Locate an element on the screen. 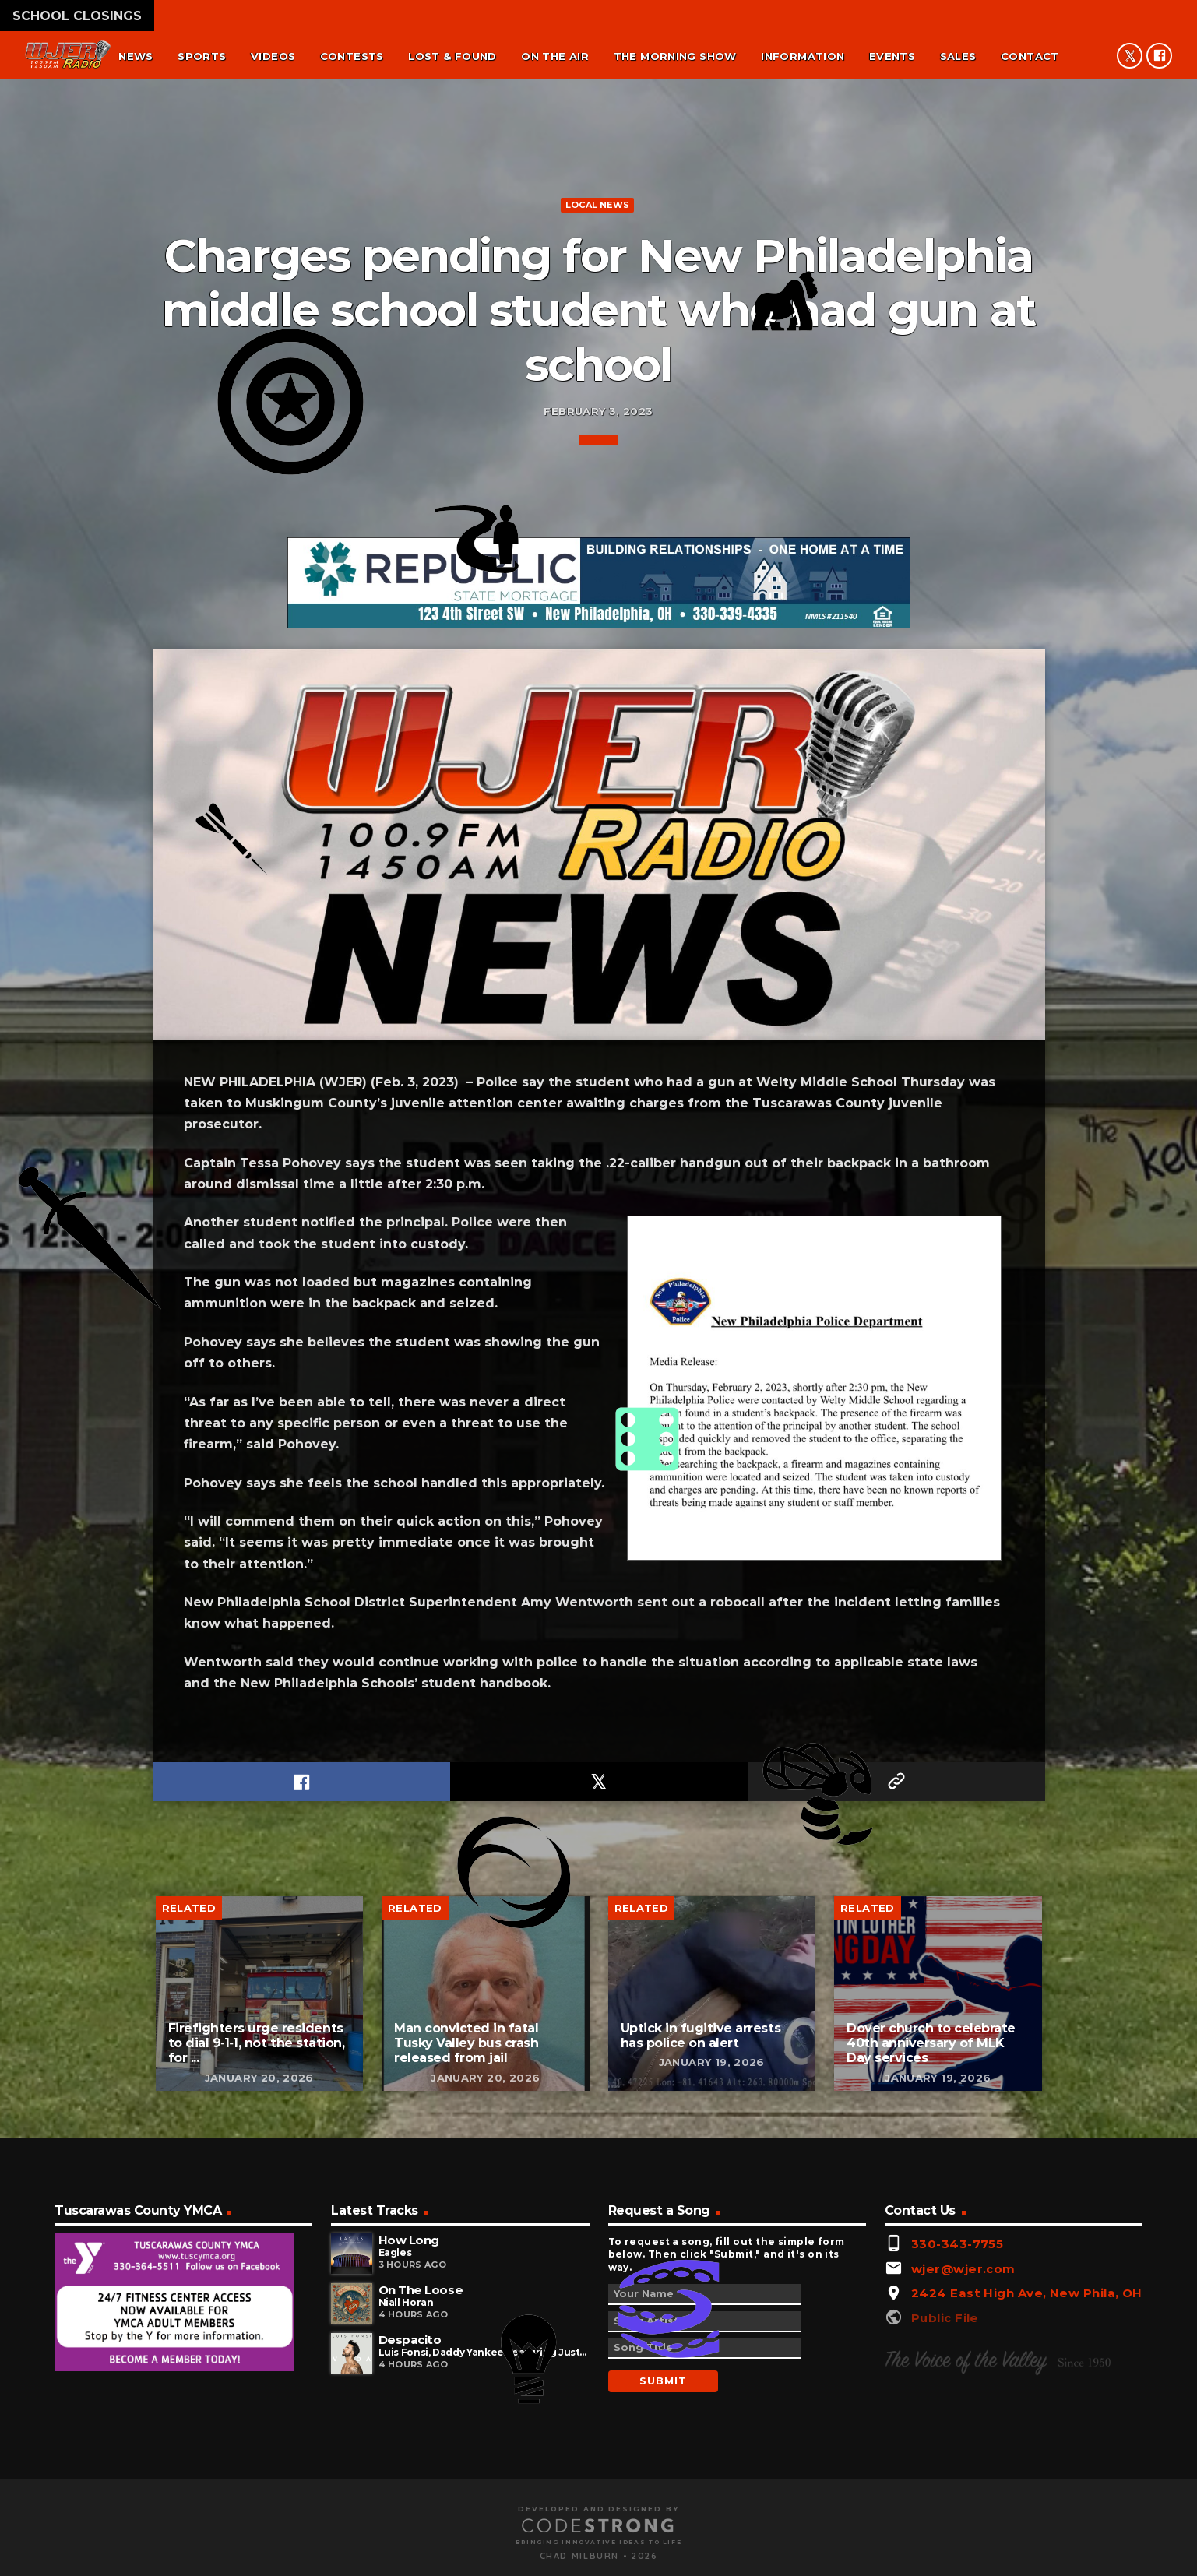 Image resolution: width=1197 pixels, height=2576 pixels. represents american or patriotic-themed content is located at coordinates (290, 402).